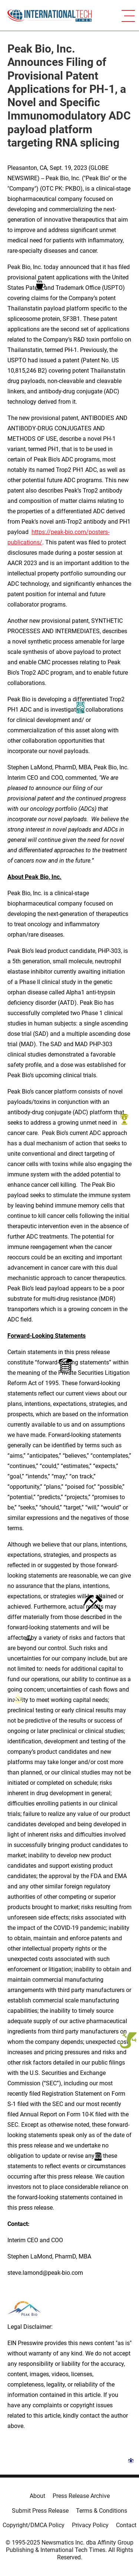  I want to click on indicates a blocked or restricted area, so click(28, 1638).